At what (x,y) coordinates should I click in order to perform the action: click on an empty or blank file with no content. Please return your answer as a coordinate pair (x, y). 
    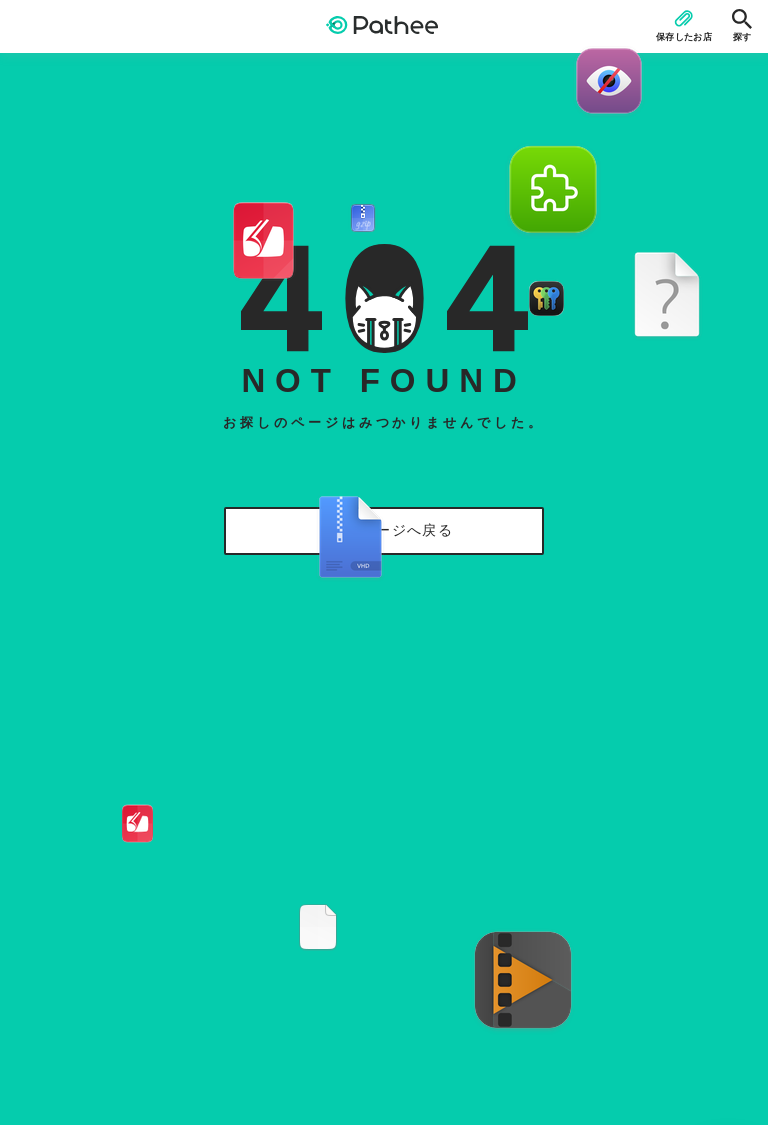
    Looking at the image, I should click on (318, 927).